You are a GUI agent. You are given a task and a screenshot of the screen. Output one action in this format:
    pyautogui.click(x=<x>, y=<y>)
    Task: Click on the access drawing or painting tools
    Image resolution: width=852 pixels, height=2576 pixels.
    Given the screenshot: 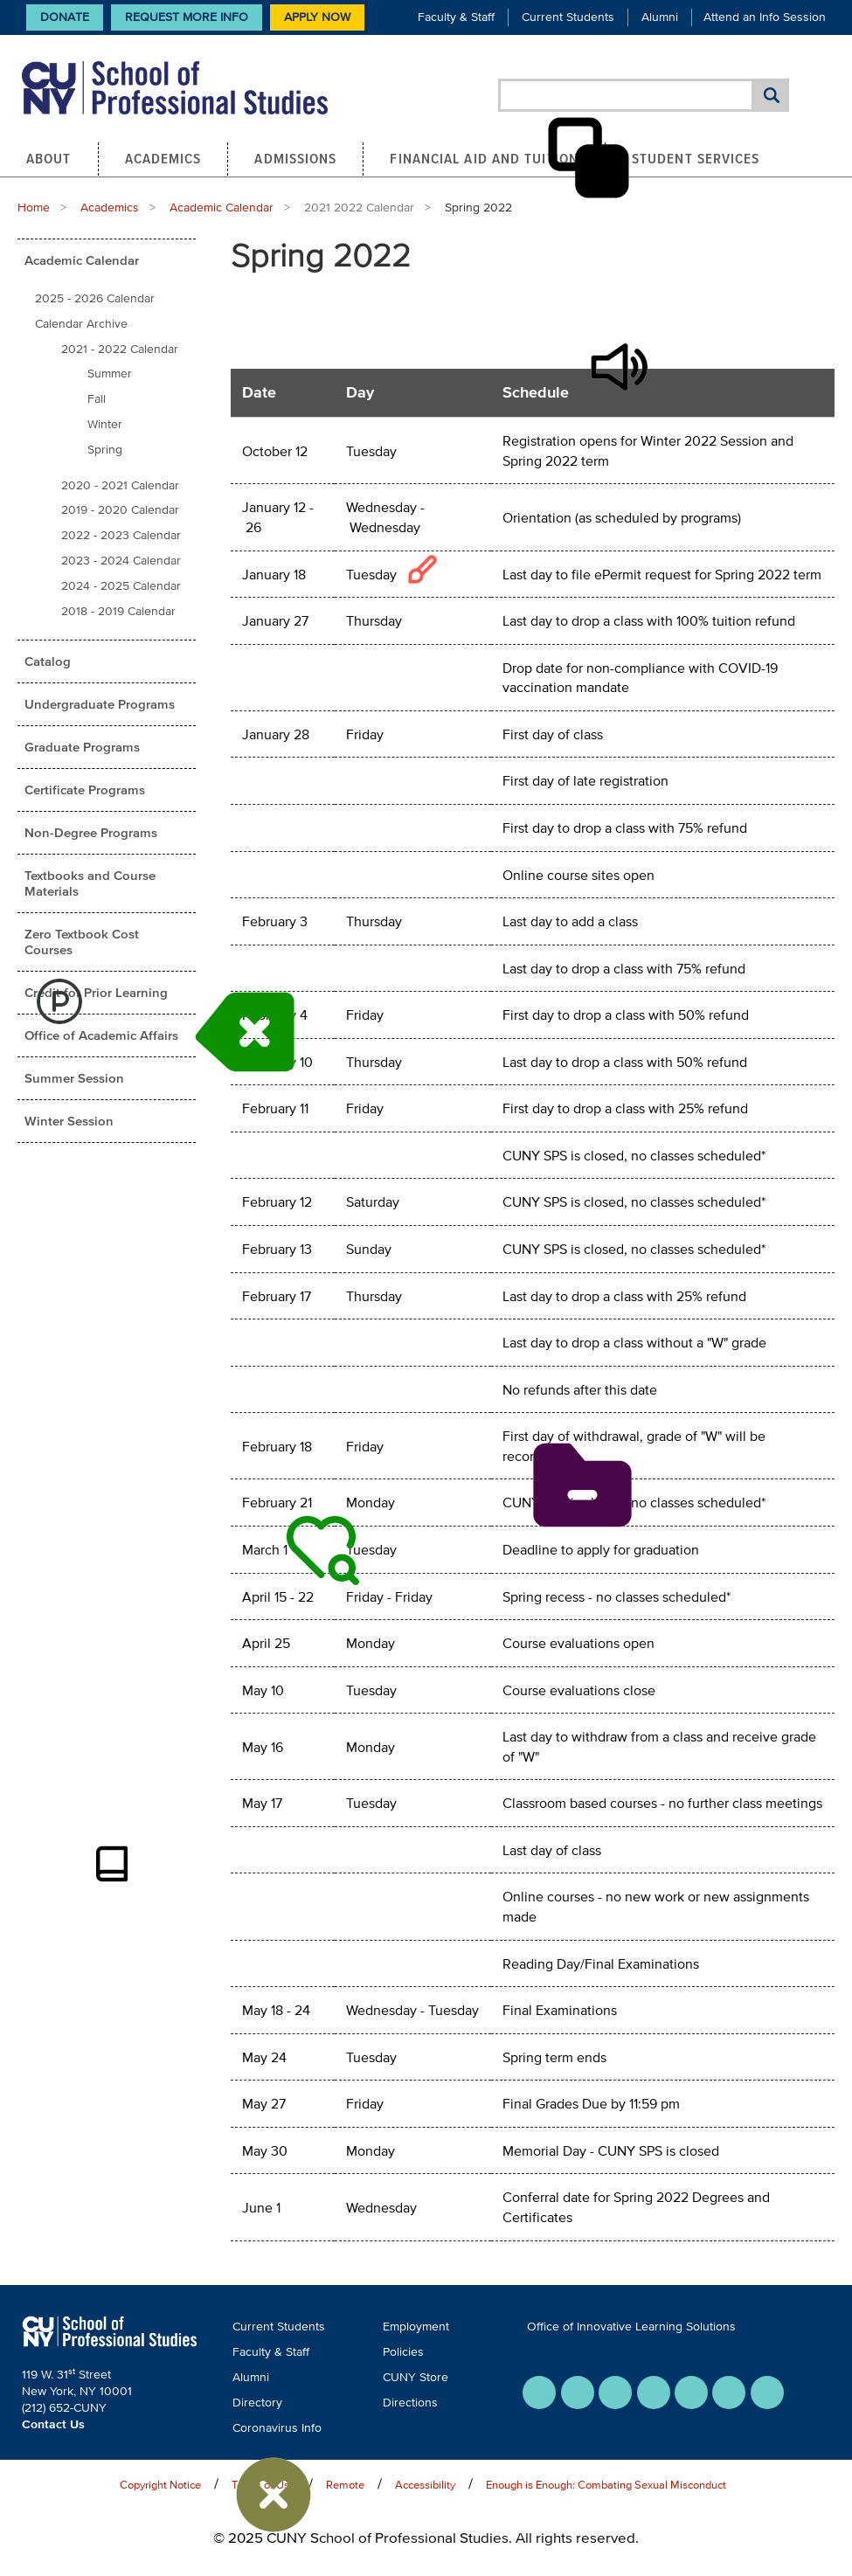 What is the action you would take?
    pyautogui.click(x=422, y=569)
    